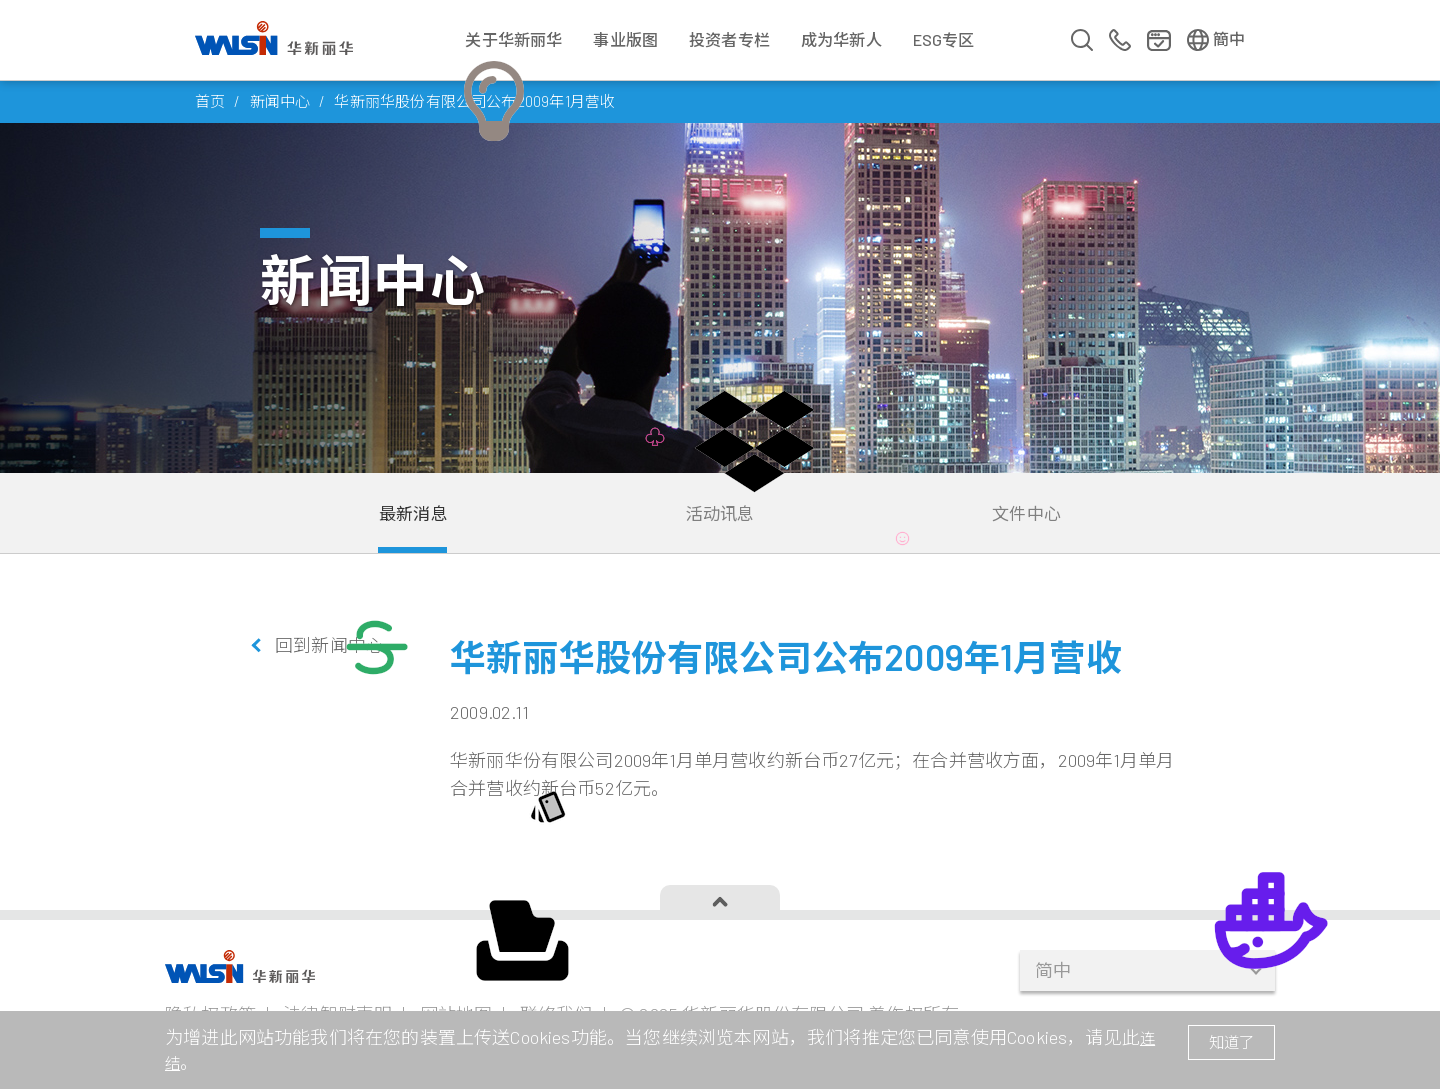 The image size is (1440, 1089). I want to click on club suit symbol for card games, so click(655, 437).